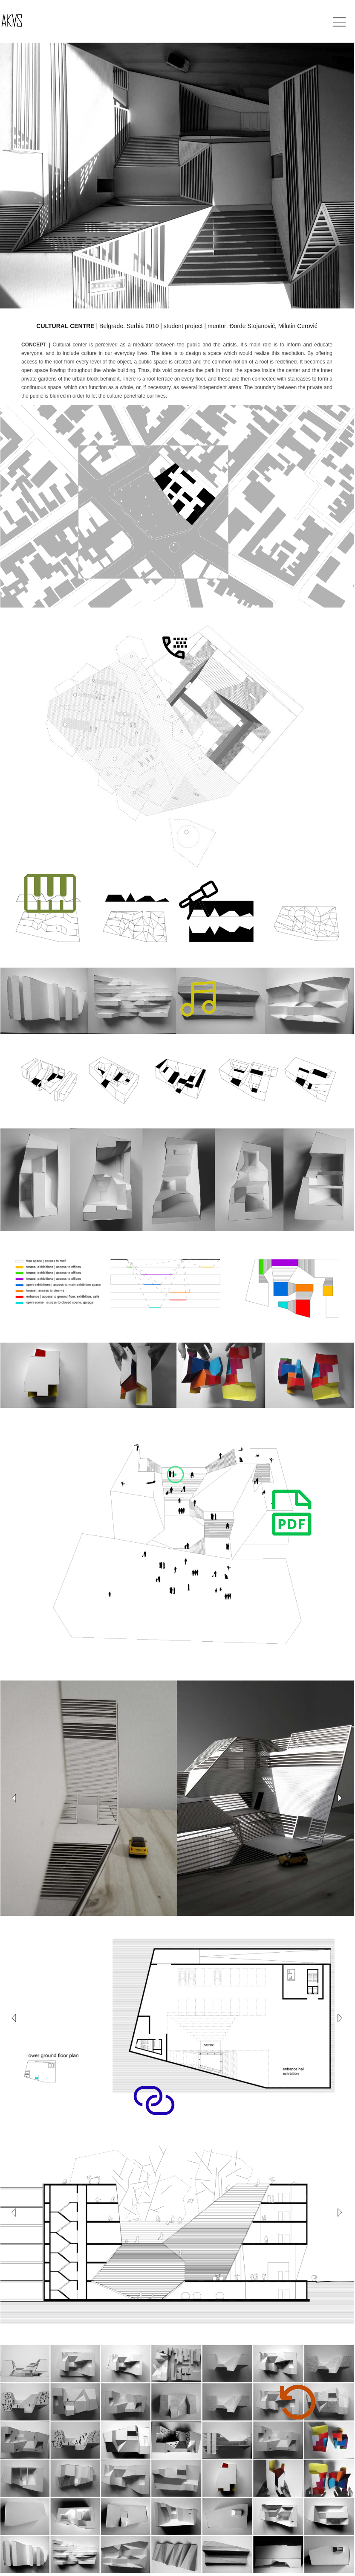 This screenshot has width=355, height=2576. I want to click on restart the debugging session, so click(297, 2402).